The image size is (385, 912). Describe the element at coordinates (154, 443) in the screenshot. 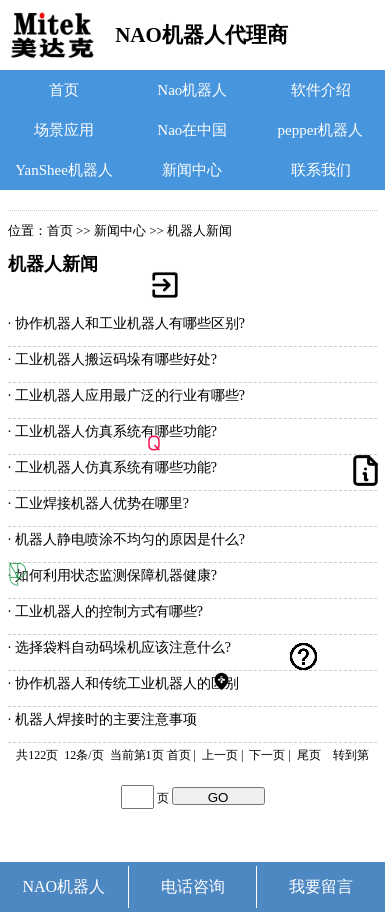

I see `represents the letter Q in alphabetical navigation` at that location.